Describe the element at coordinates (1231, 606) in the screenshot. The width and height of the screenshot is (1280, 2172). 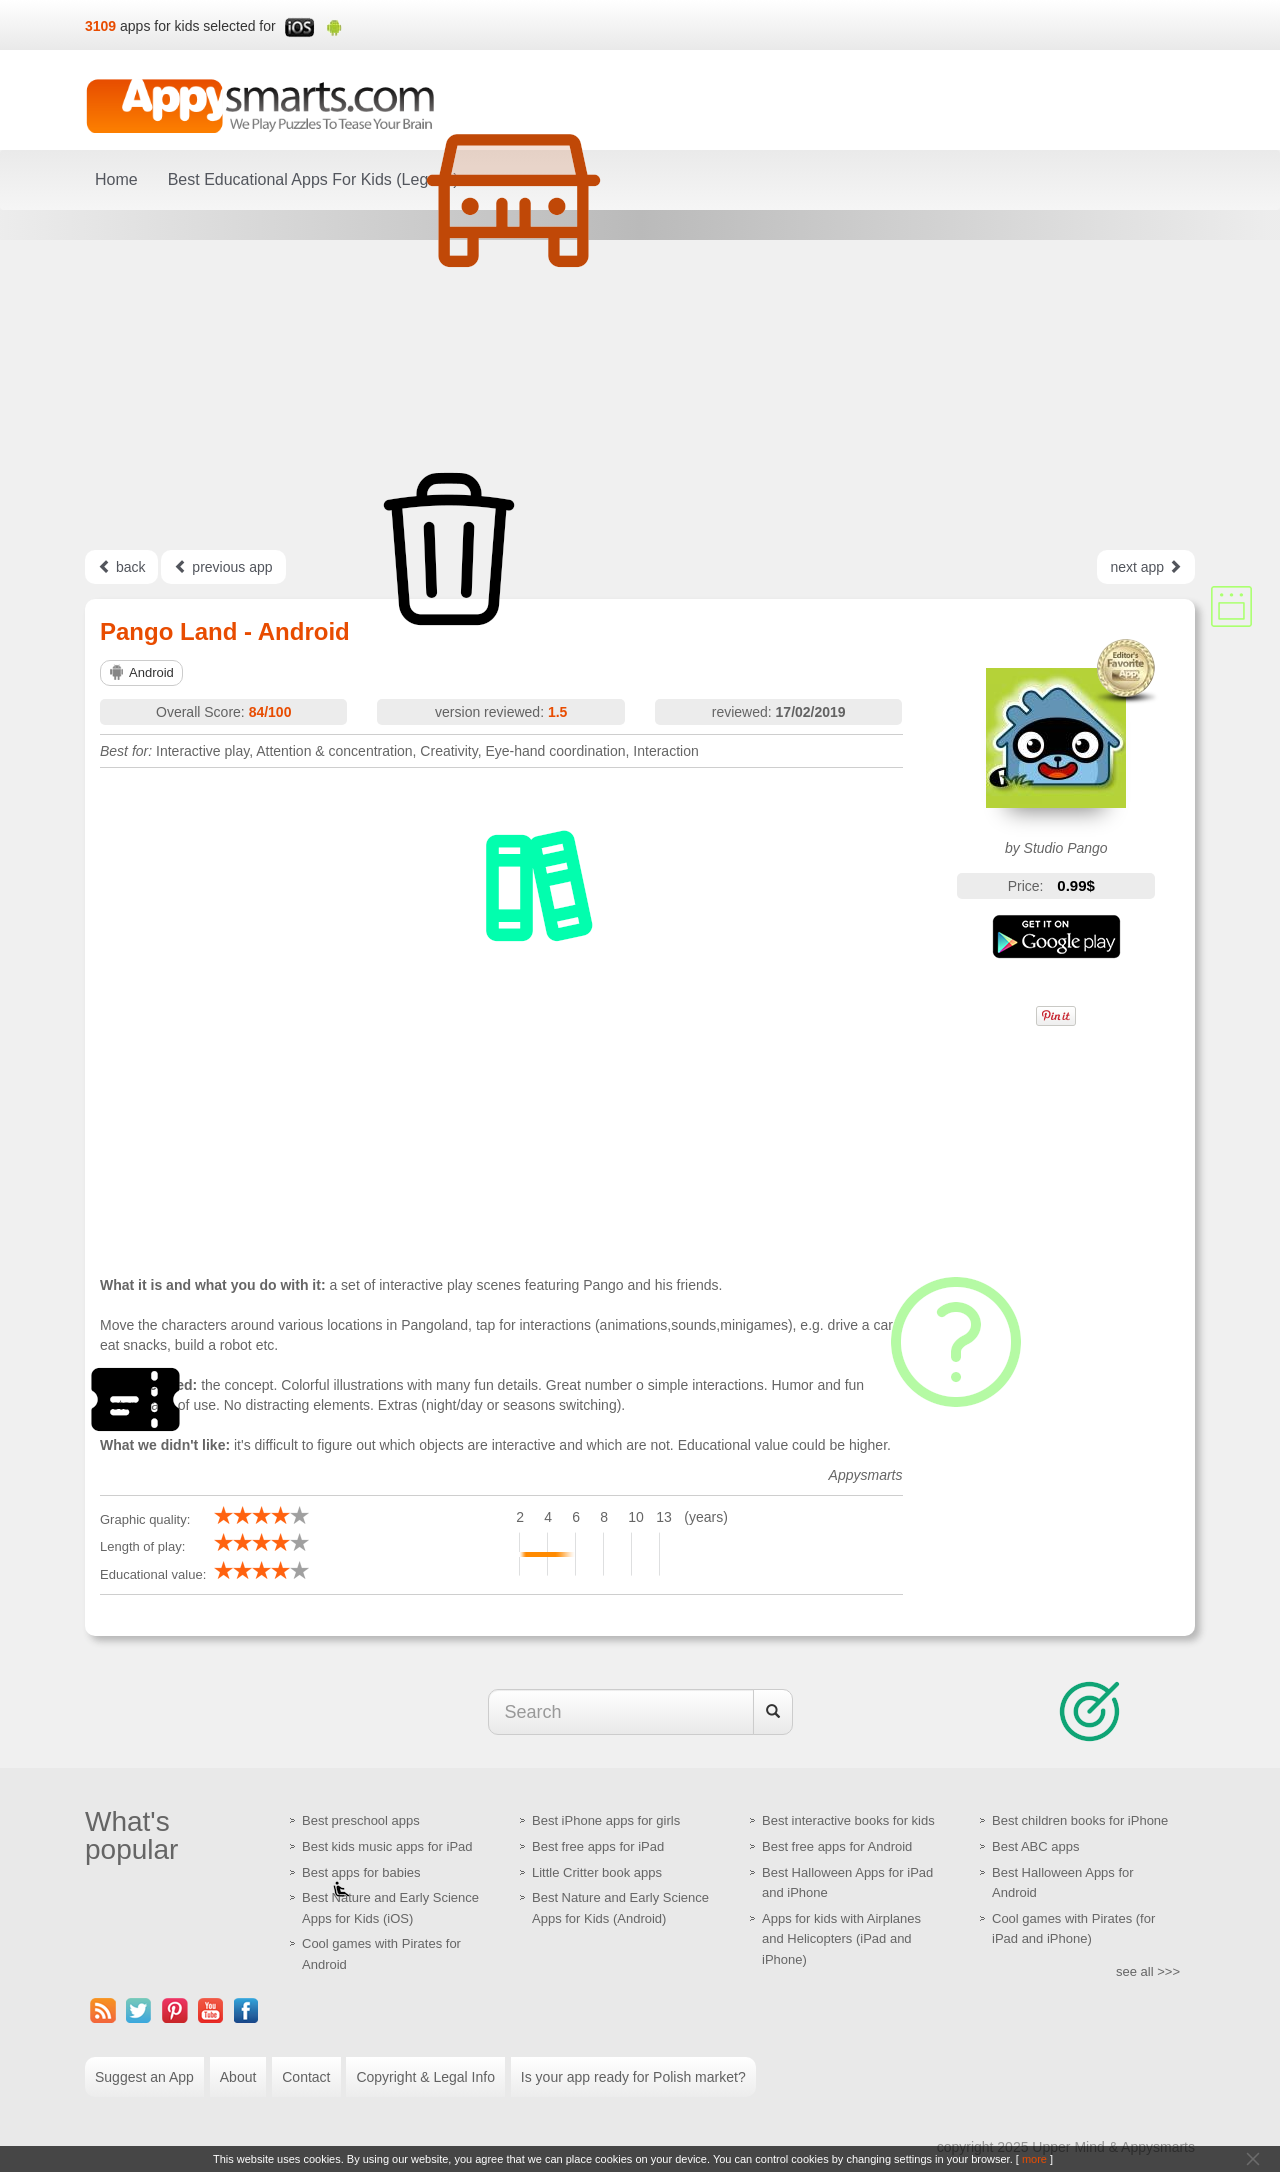
I see `access oven or cooking appliance controls` at that location.